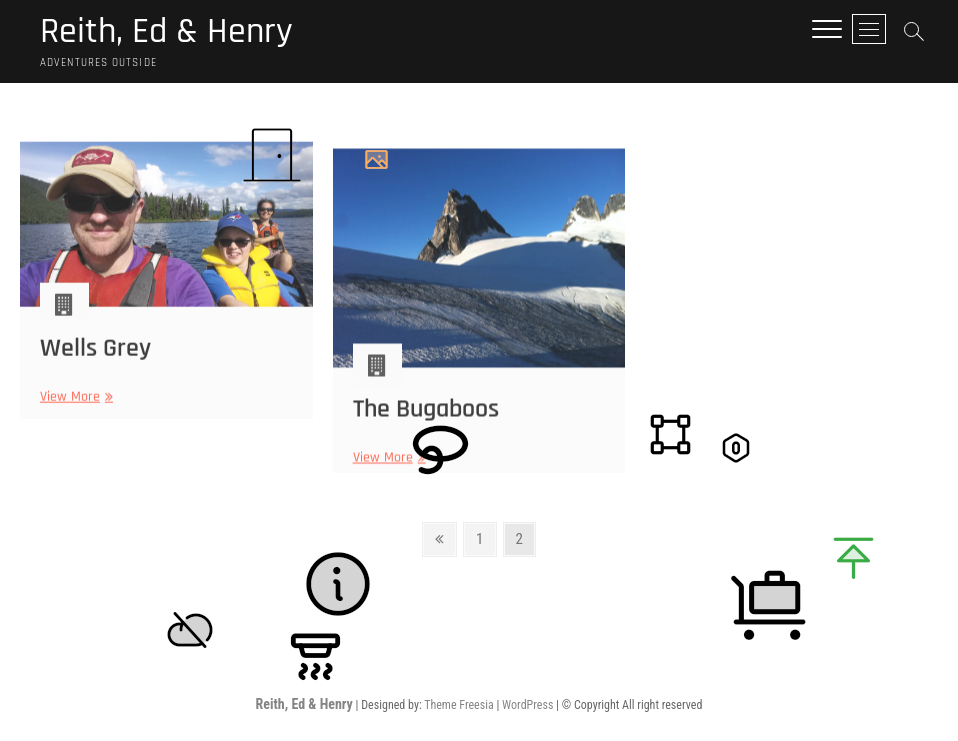 The image size is (958, 741). What do you see at coordinates (853, 557) in the screenshot?
I see `move item to top of list` at bounding box center [853, 557].